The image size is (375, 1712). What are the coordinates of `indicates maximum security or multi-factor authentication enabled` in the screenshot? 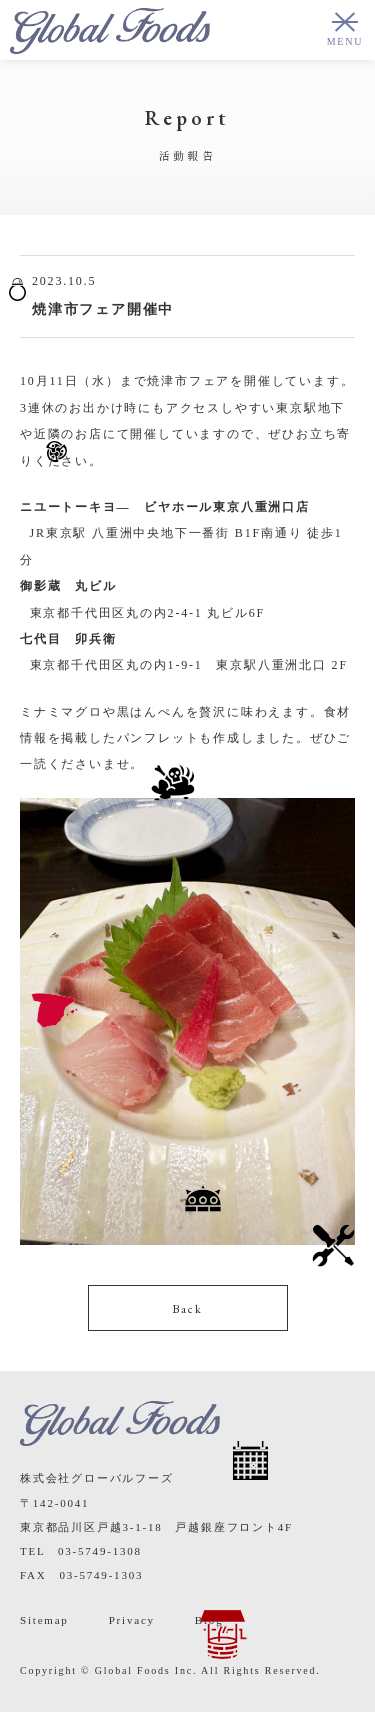 It's located at (56, 451).